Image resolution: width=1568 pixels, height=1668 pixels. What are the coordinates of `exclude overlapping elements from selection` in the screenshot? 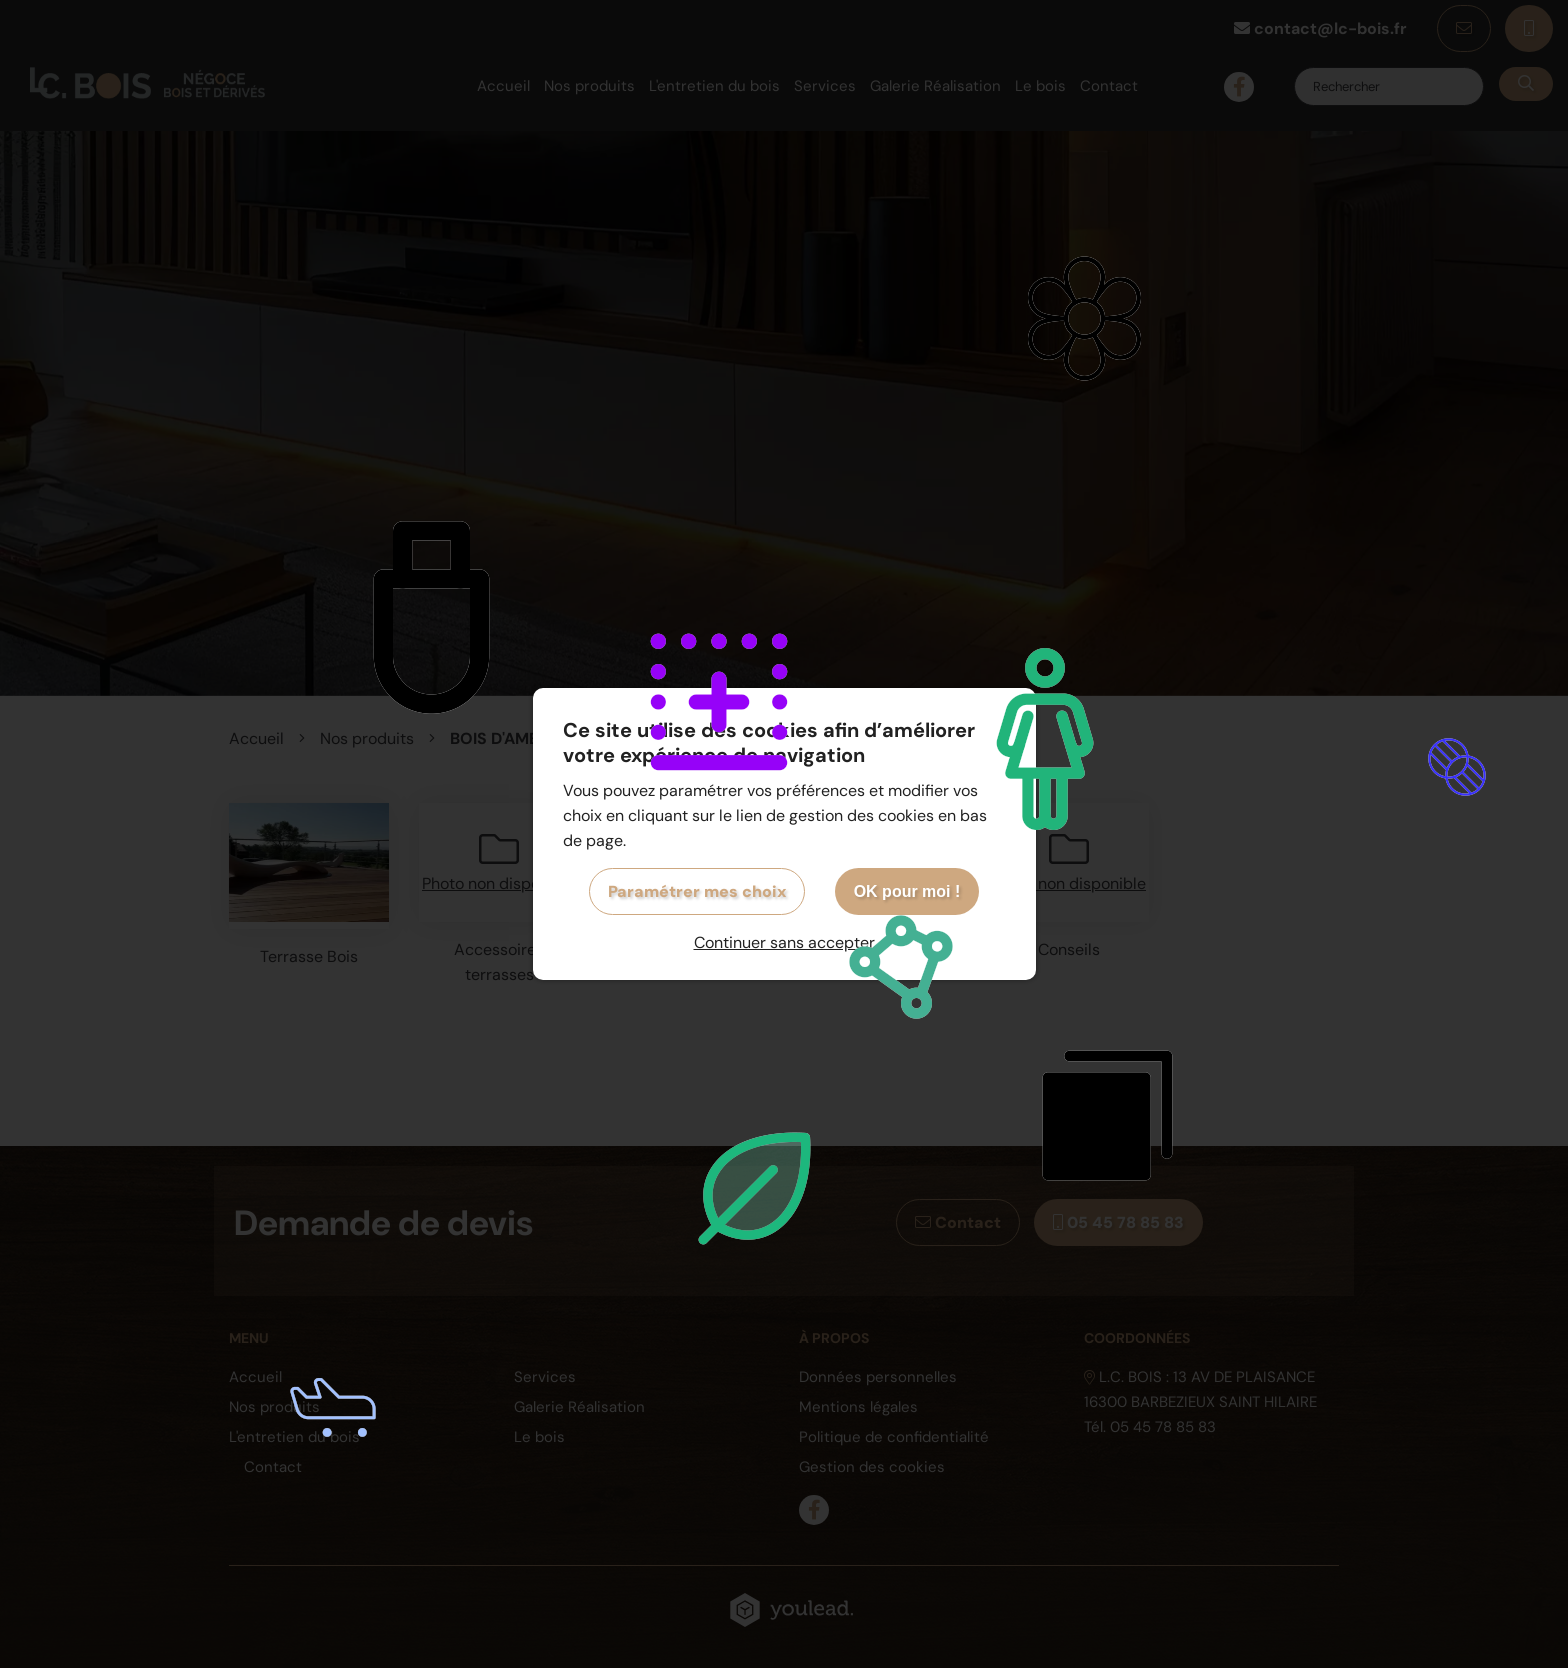 It's located at (1457, 767).